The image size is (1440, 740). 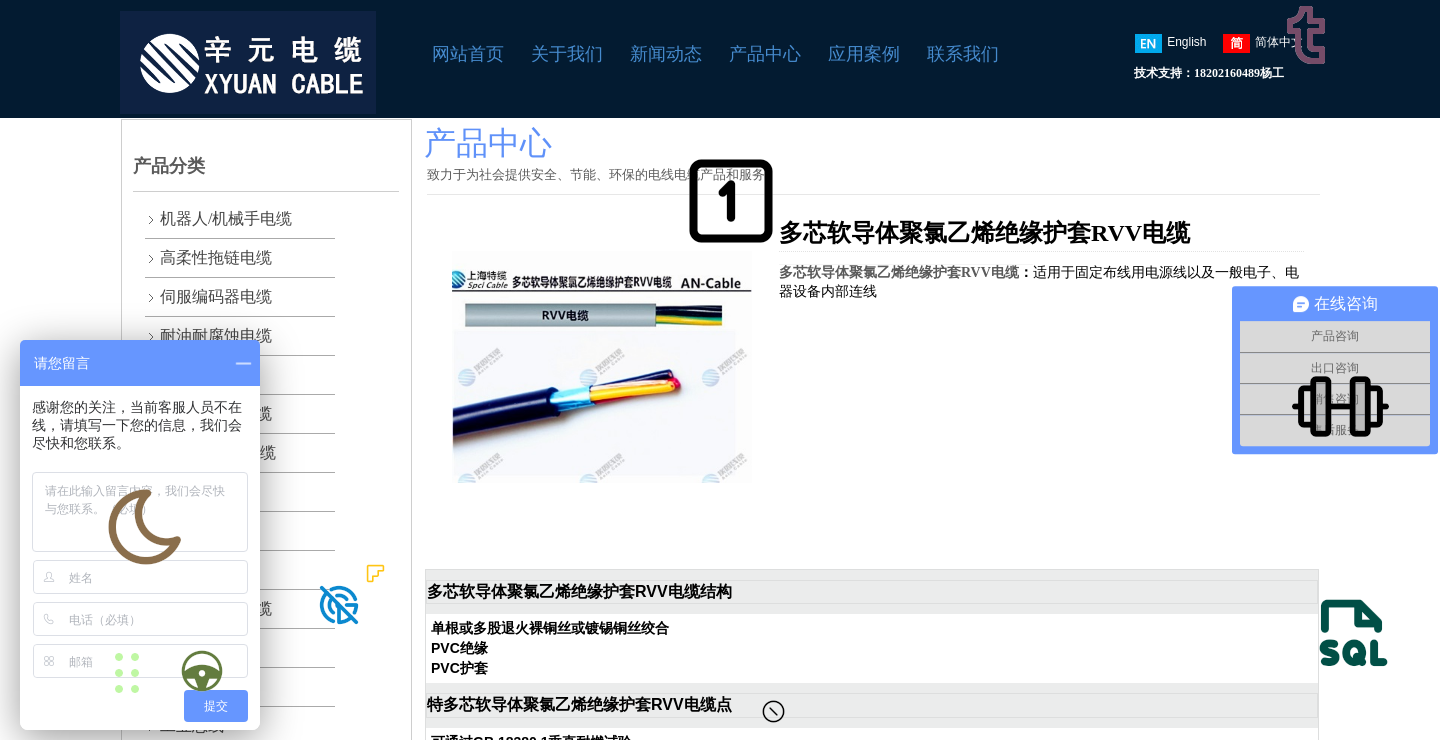 What do you see at coordinates (1351, 635) in the screenshot?
I see `open or view an SQL database file` at bounding box center [1351, 635].